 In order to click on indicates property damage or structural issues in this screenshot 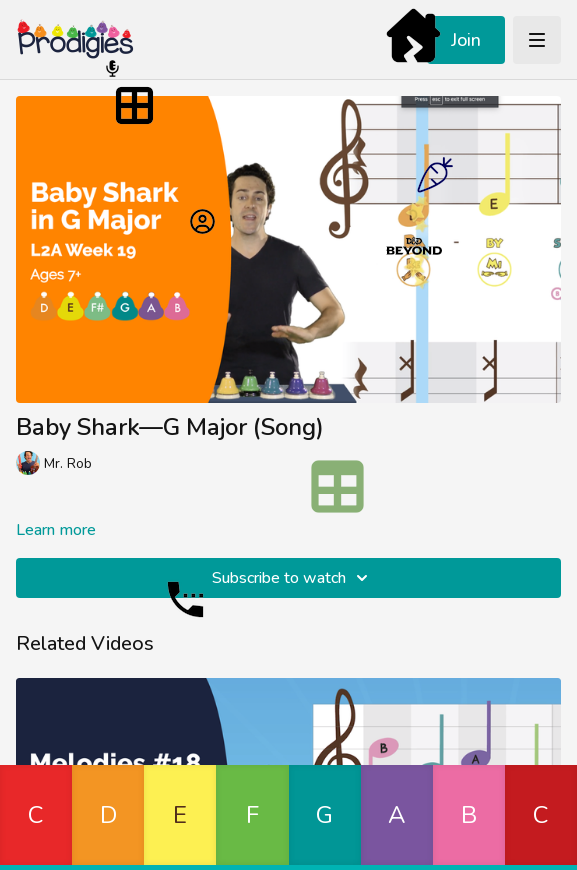, I will do `click(413, 35)`.